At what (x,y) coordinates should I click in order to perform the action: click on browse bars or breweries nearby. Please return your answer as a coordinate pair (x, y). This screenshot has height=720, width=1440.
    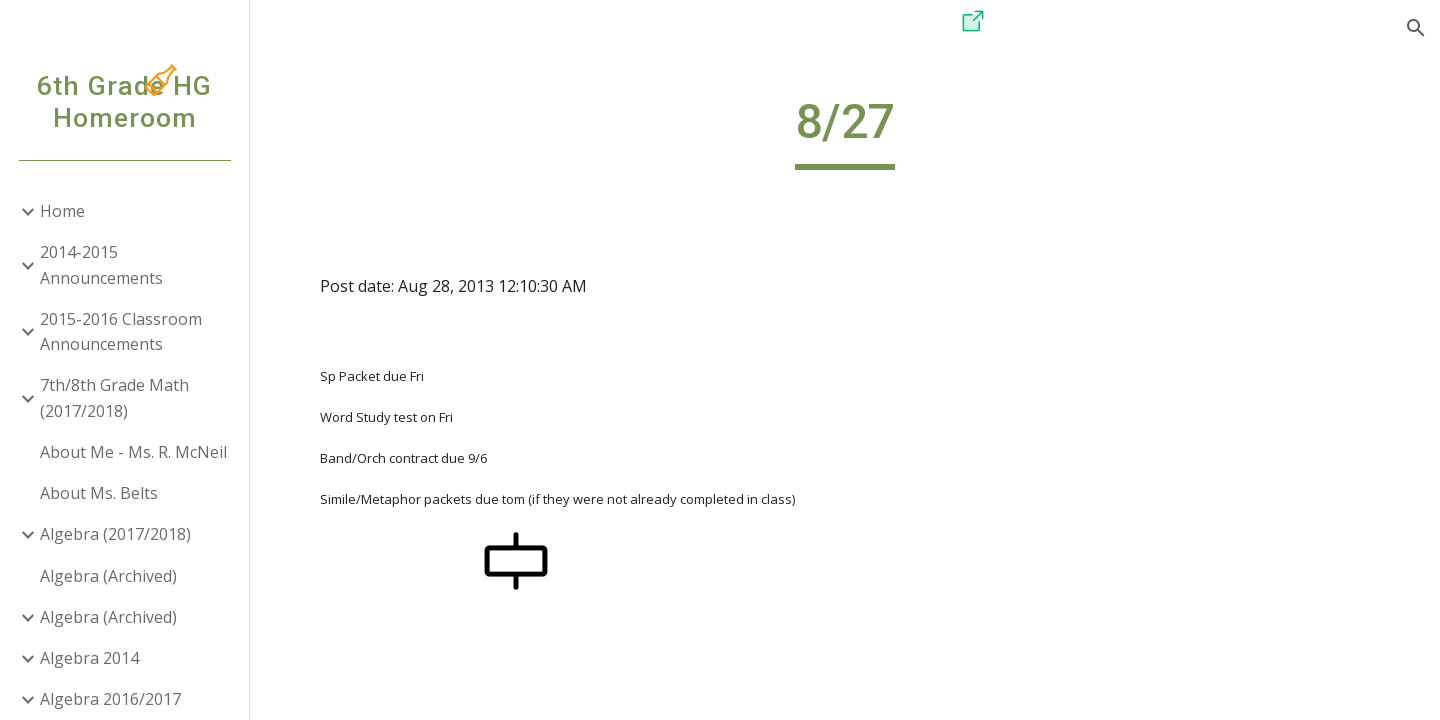
    Looking at the image, I should click on (160, 80).